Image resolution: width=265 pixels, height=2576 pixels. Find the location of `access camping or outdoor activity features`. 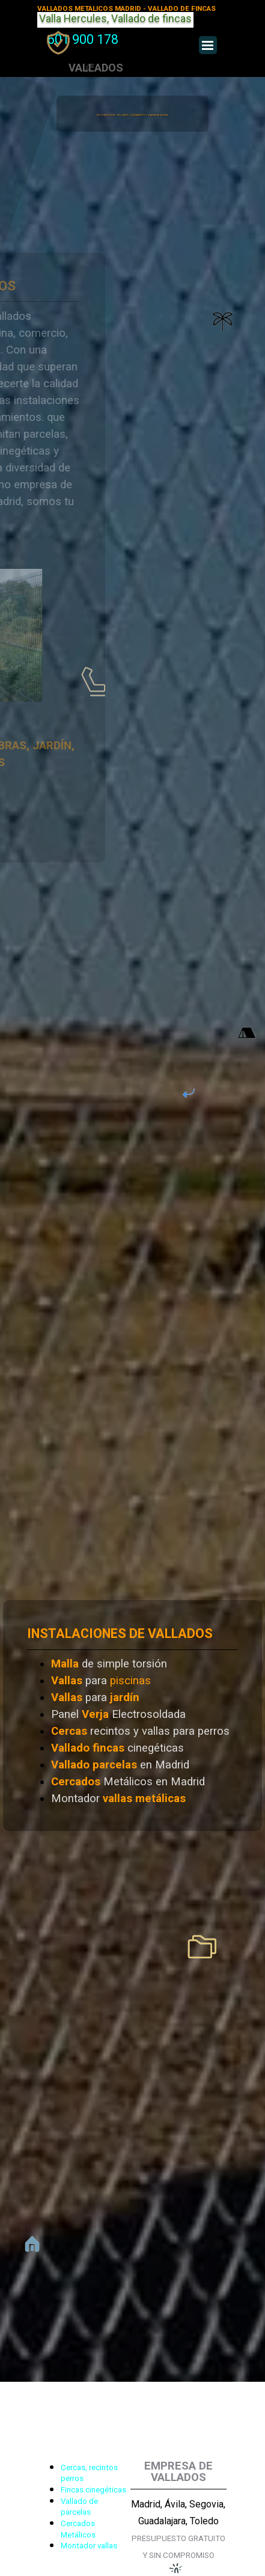

access camping or outdoor activity features is located at coordinates (246, 1033).